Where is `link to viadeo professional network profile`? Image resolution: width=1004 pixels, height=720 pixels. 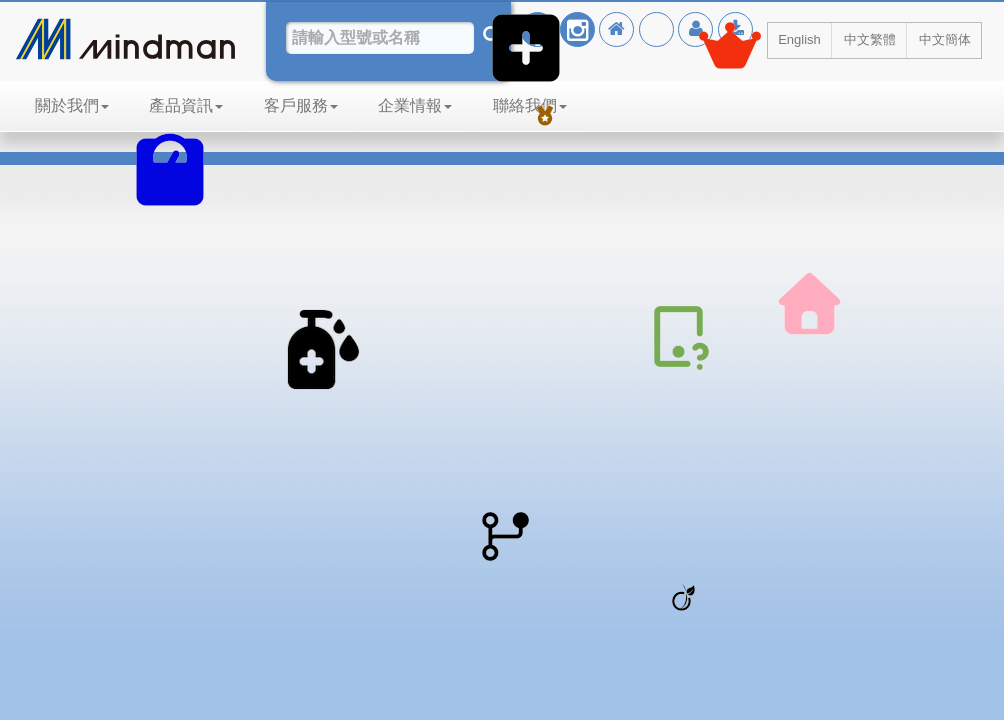 link to viadeo professional network profile is located at coordinates (683, 597).